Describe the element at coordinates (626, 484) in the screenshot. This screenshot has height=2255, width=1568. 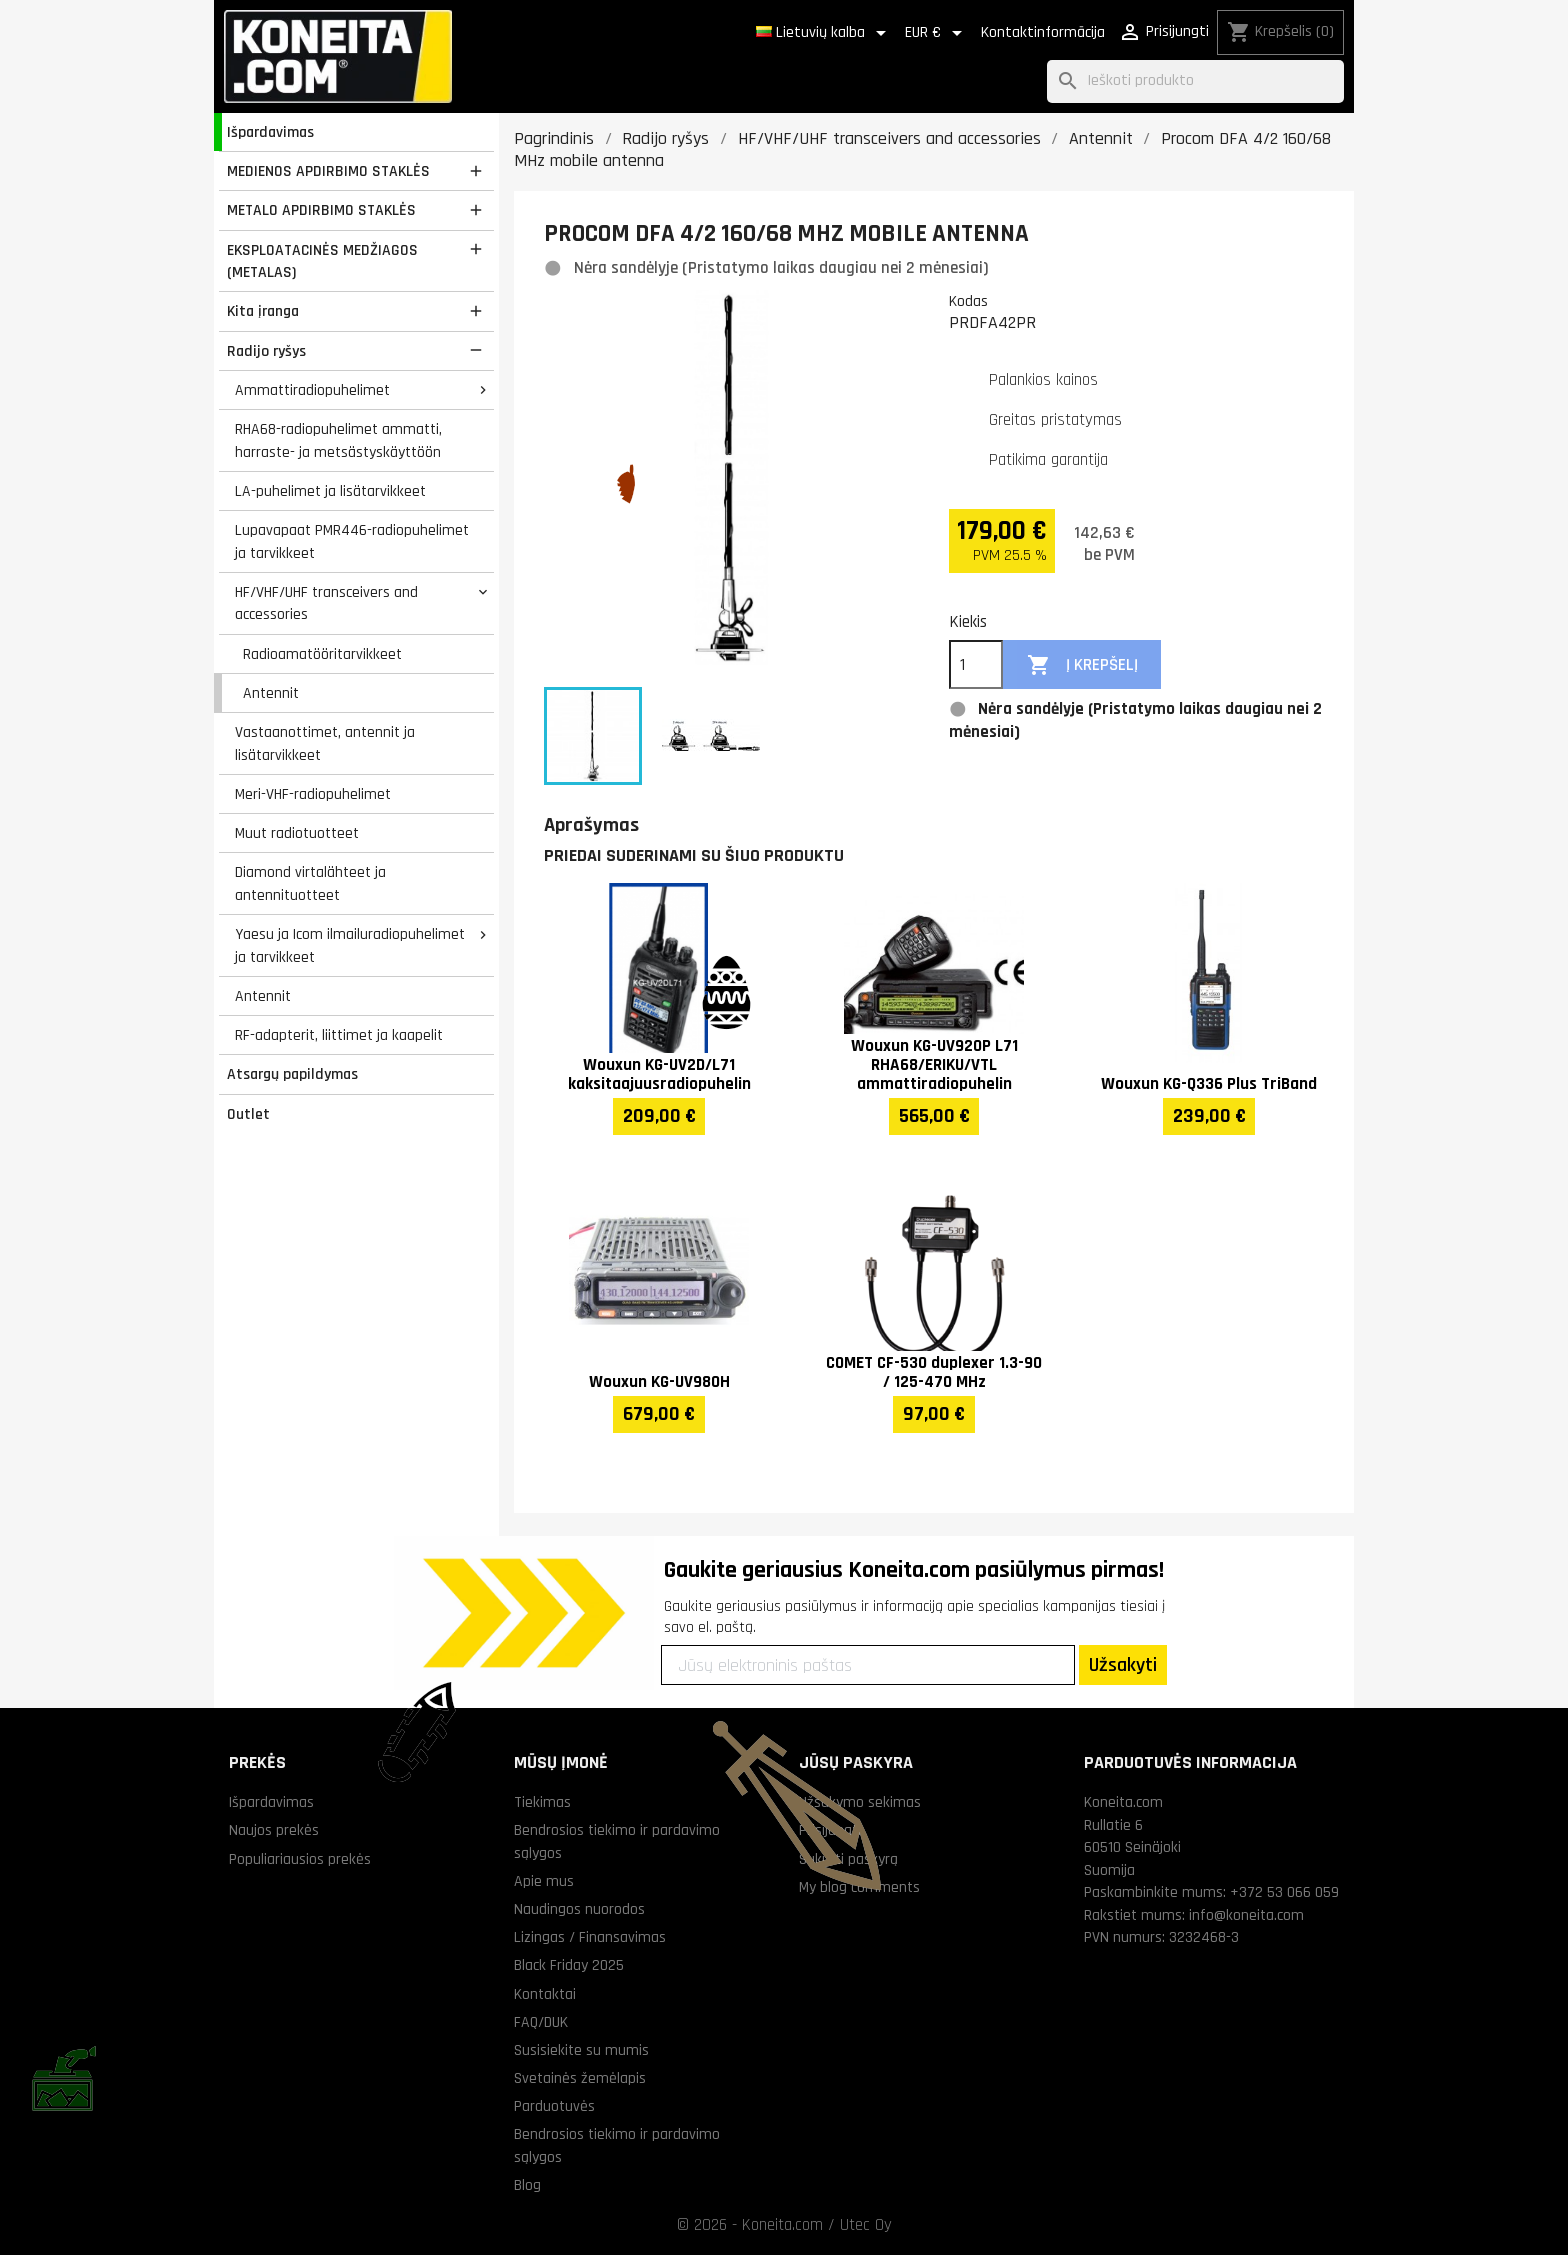
I see `represents Corsica region or Corsican-related content` at that location.